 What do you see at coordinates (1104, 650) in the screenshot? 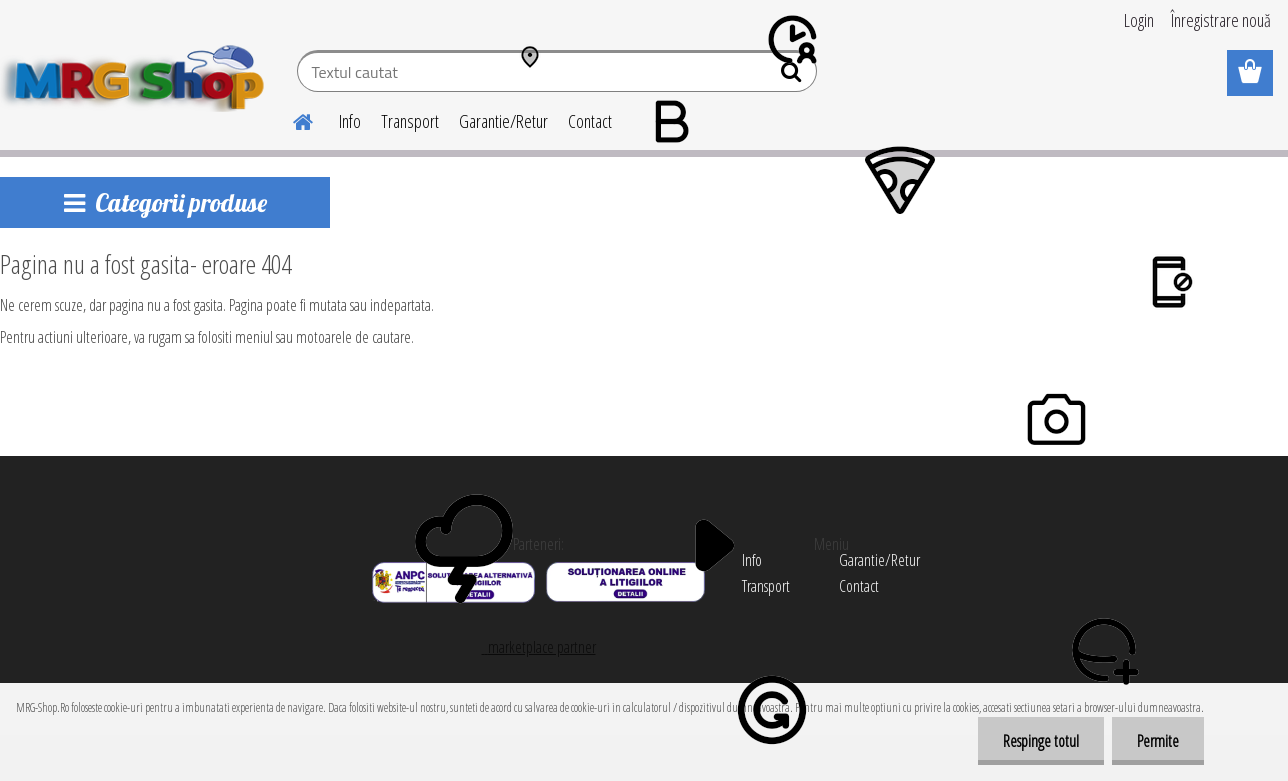
I see `add a new globe or world location` at bounding box center [1104, 650].